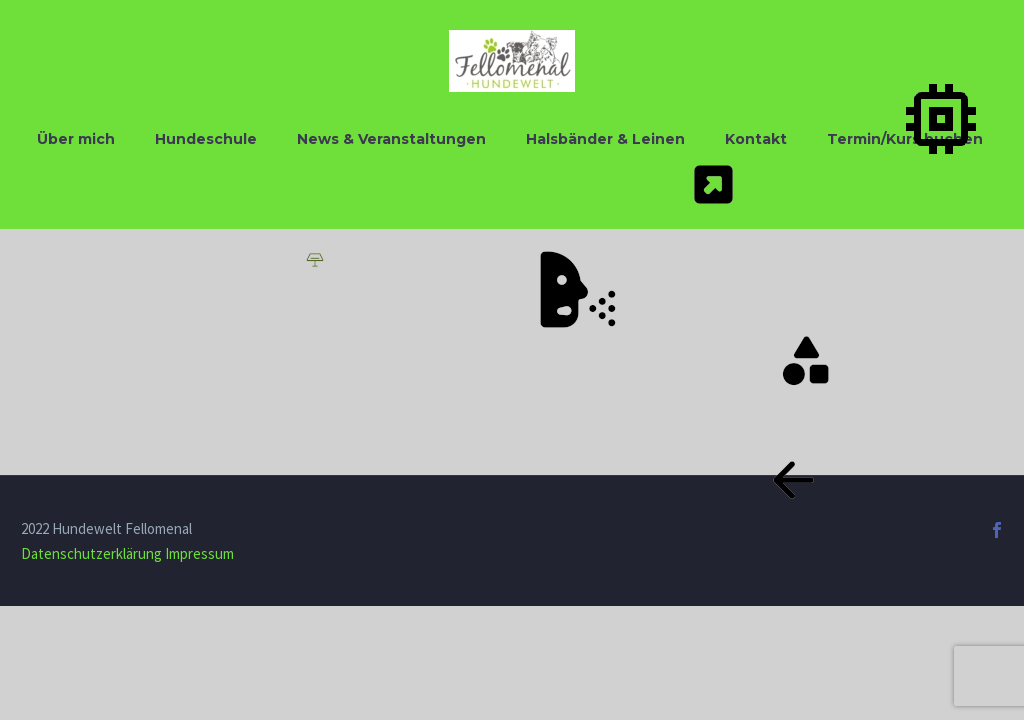  What do you see at coordinates (806, 361) in the screenshot?
I see `access shape tools or drawing options` at bounding box center [806, 361].